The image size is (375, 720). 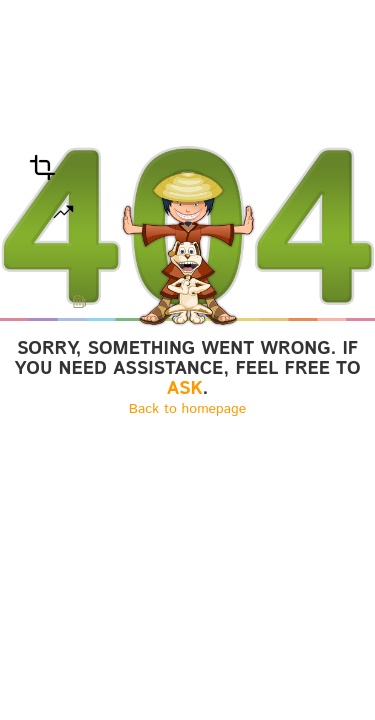 What do you see at coordinates (63, 212) in the screenshot?
I see `view trending or popular content` at bounding box center [63, 212].